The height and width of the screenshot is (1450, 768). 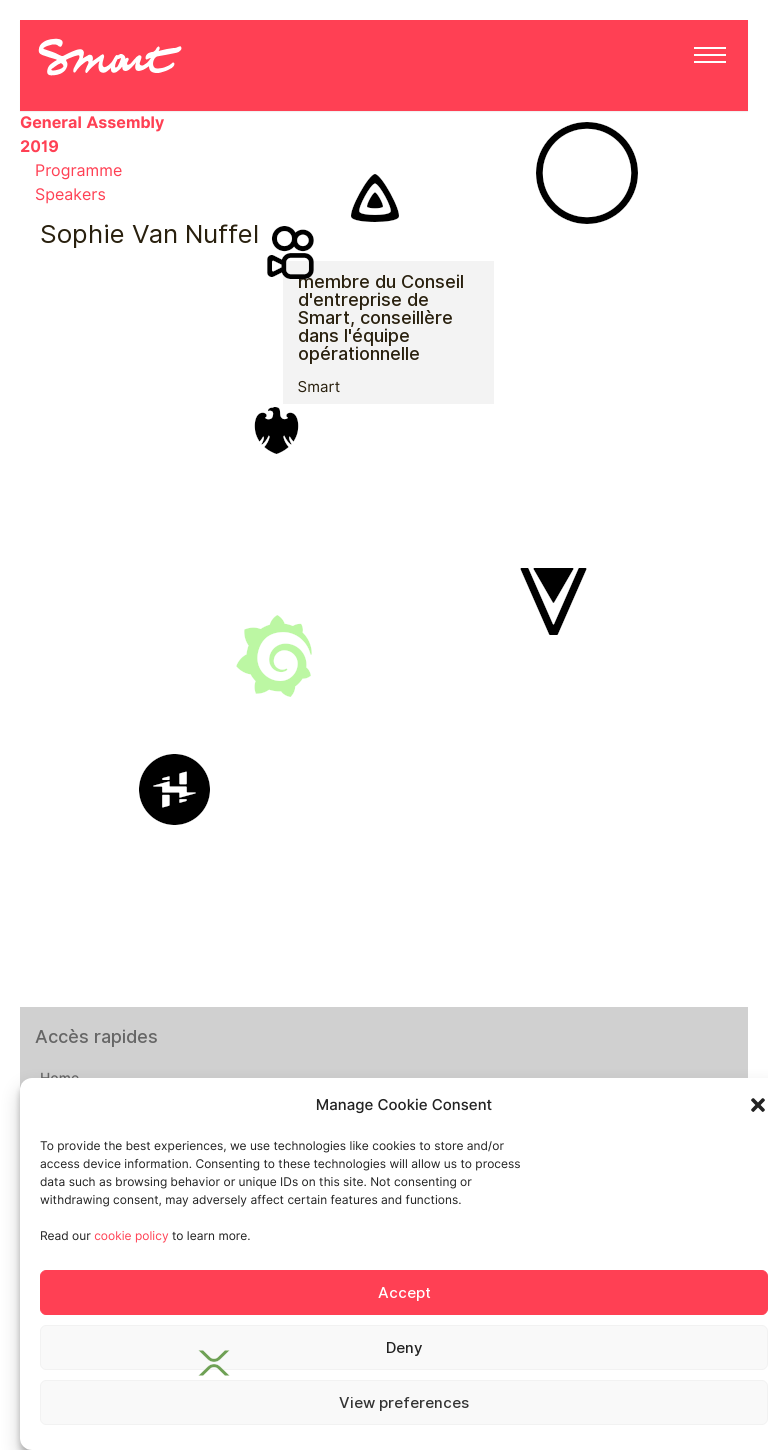 I want to click on open grafana dashboard, so click(x=274, y=656).